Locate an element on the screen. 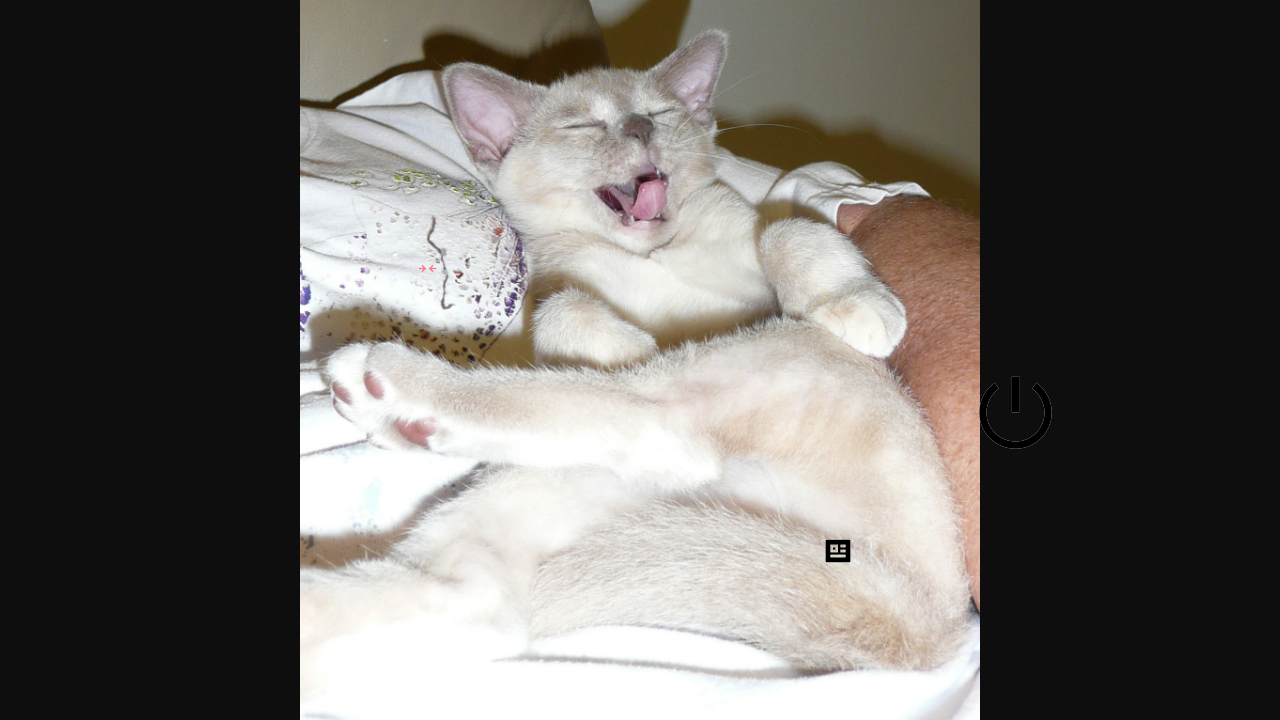  collapse panel horizontally is located at coordinates (427, 268).